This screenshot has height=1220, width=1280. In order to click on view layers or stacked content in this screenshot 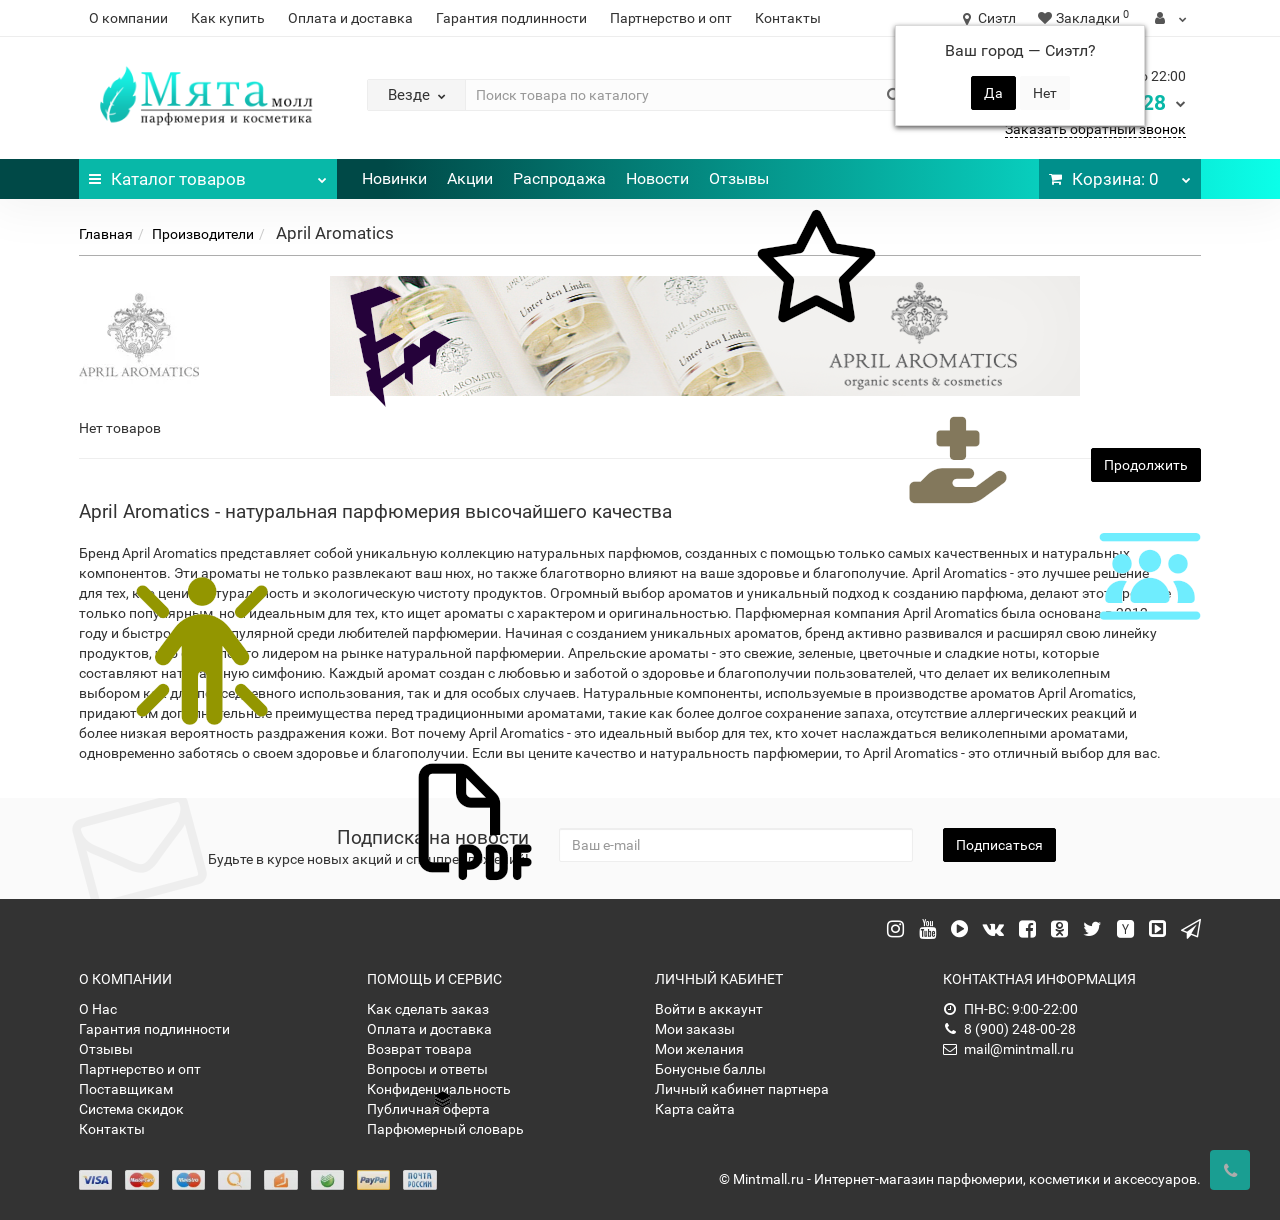, I will do `click(442, 1099)`.